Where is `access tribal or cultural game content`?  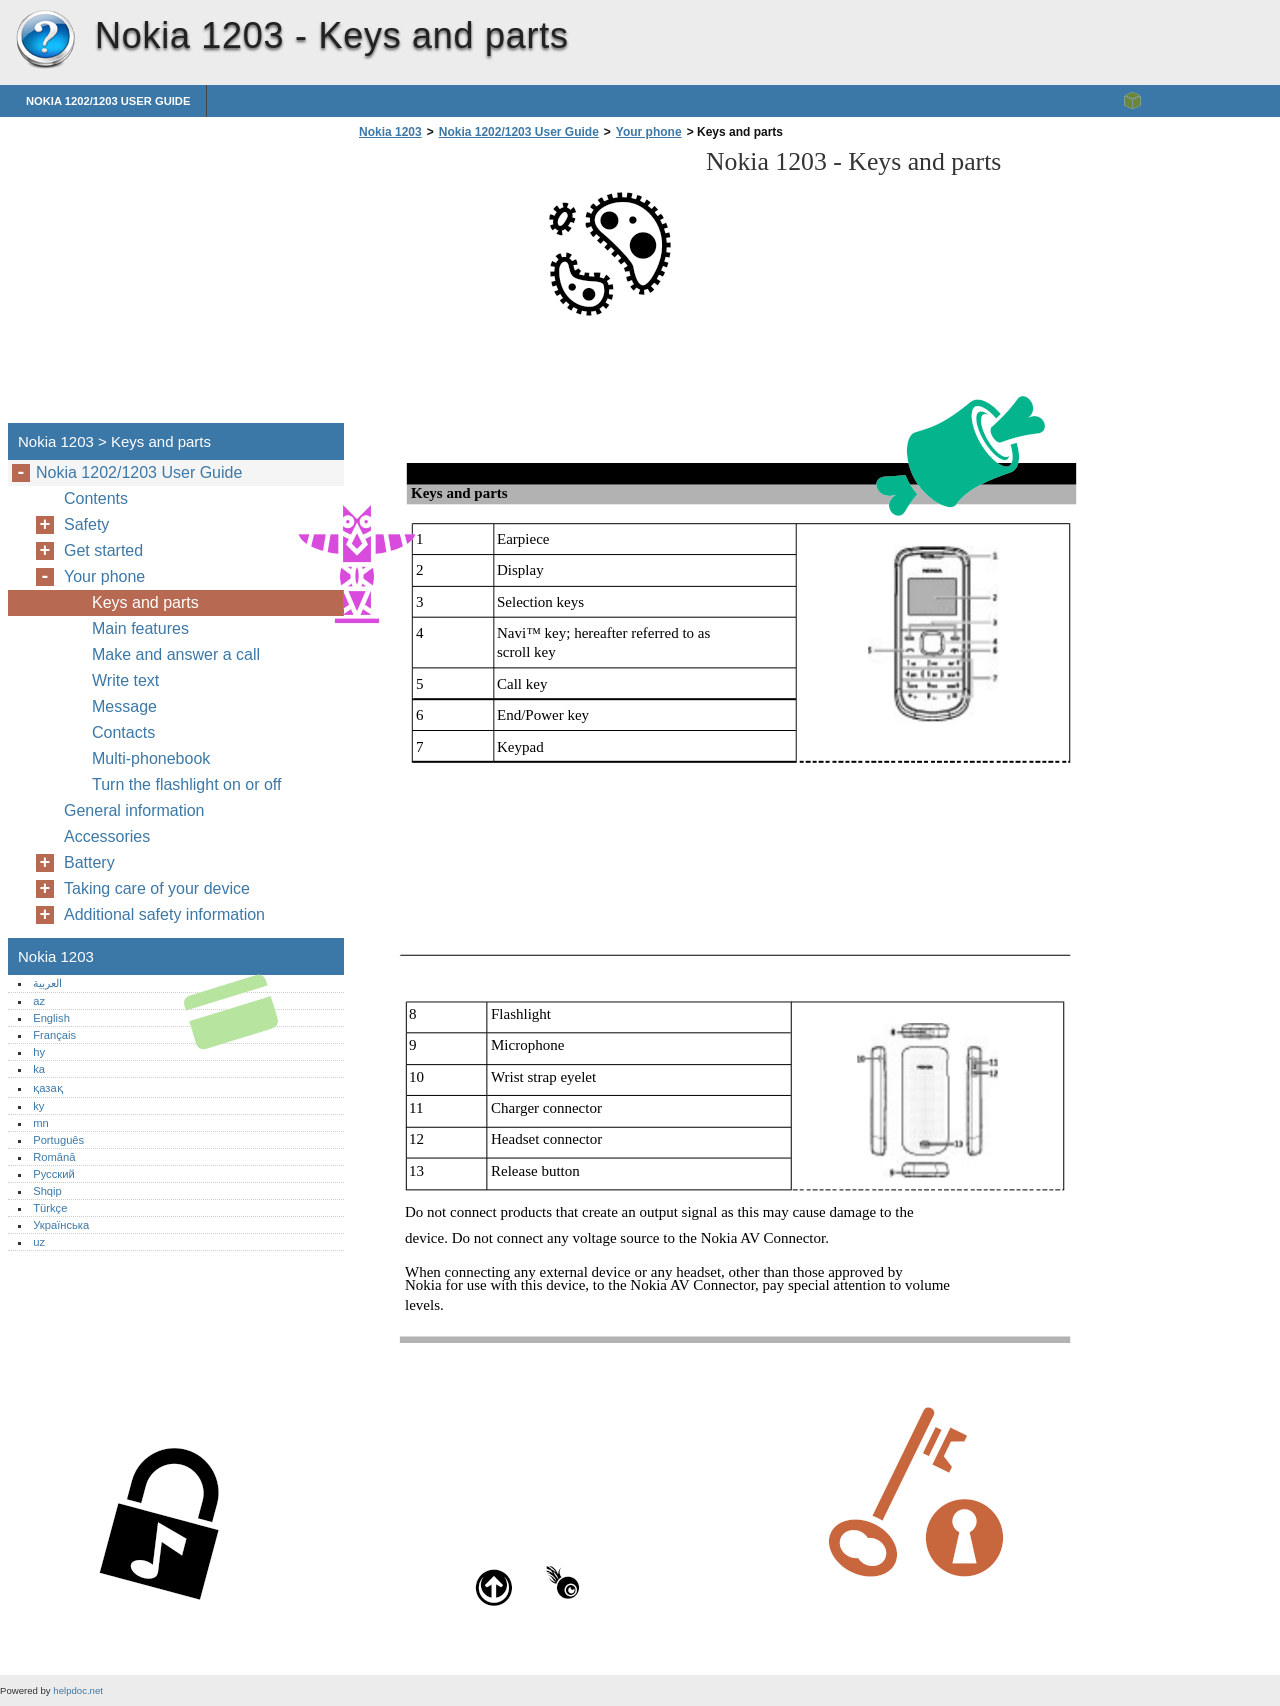 access tribal or cultural game content is located at coordinates (357, 564).